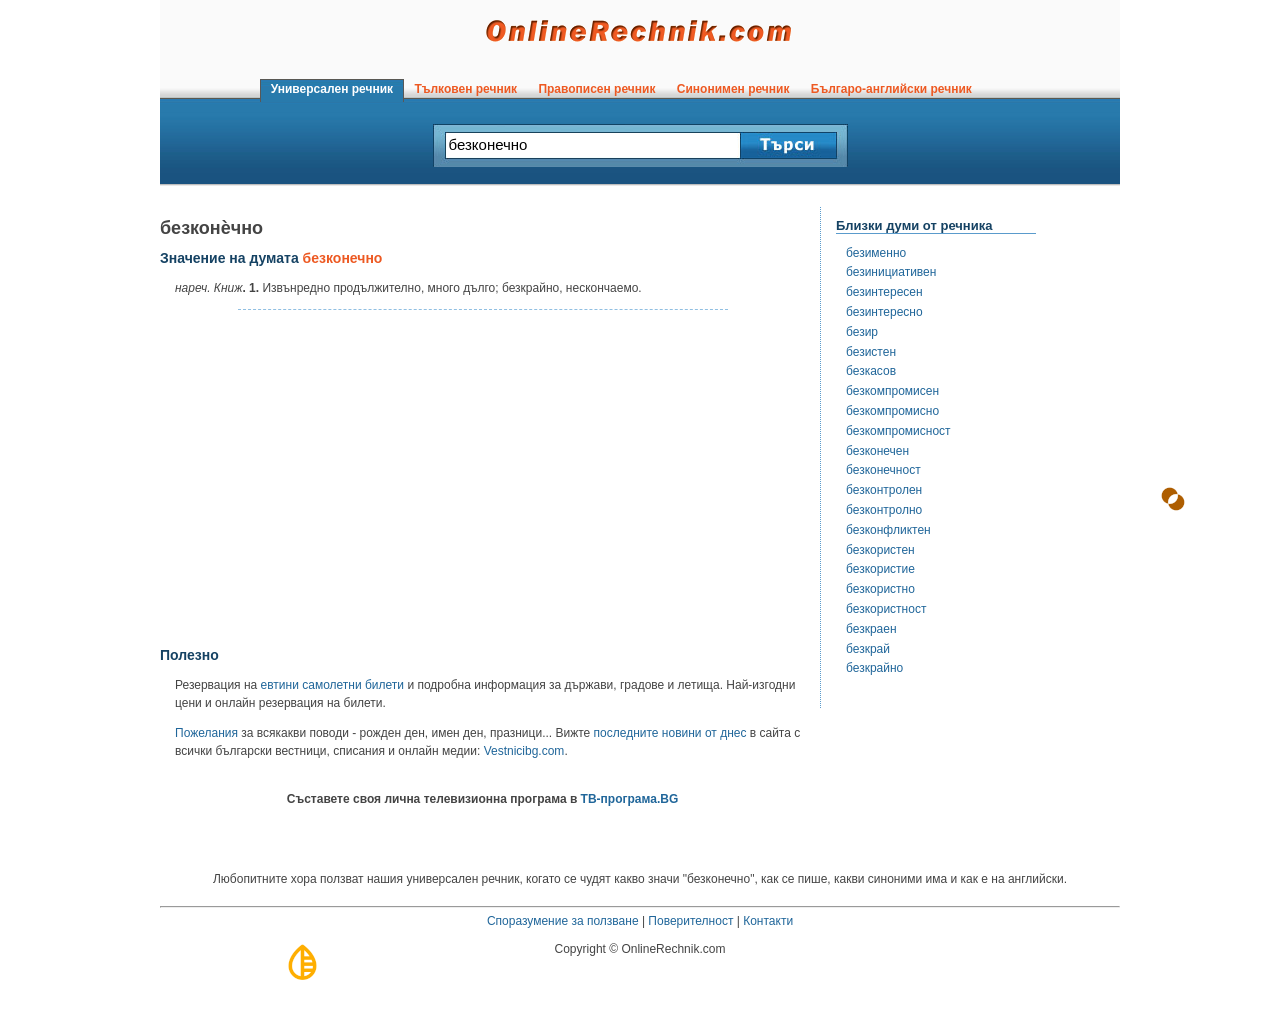 The image size is (1280, 1036). What do you see at coordinates (302, 963) in the screenshot?
I see `adjust water or humidity level` at bounding box center [302, 963].